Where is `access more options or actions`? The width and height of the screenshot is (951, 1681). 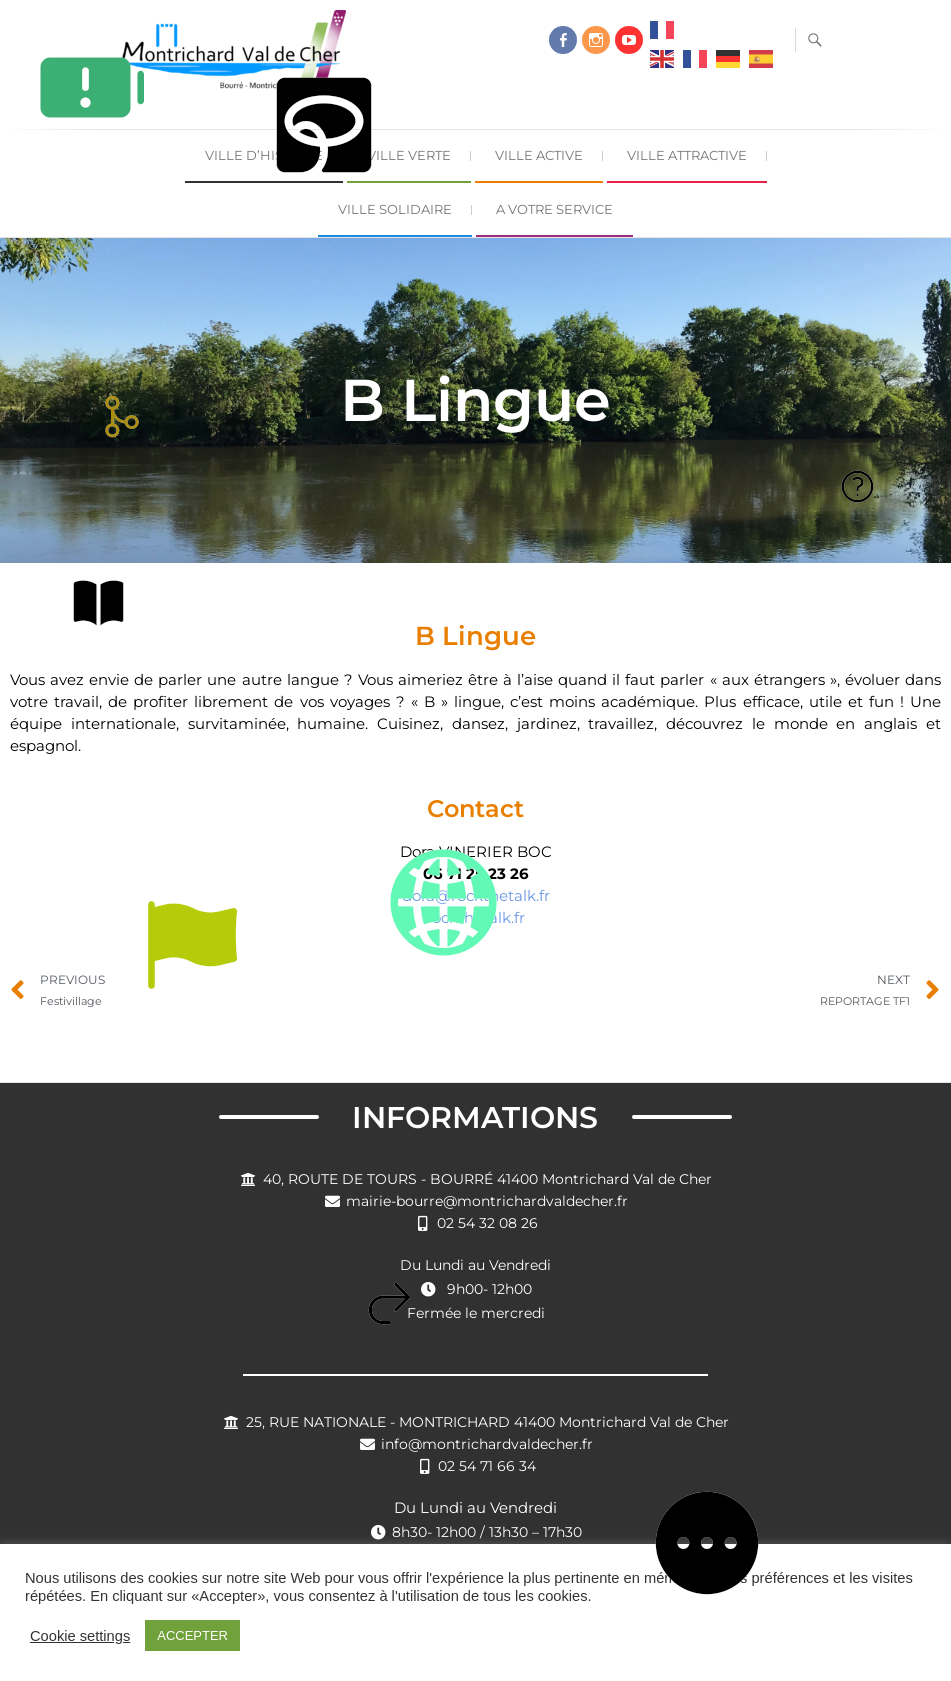
access more options or actions is located at coordinates (707, 1543).